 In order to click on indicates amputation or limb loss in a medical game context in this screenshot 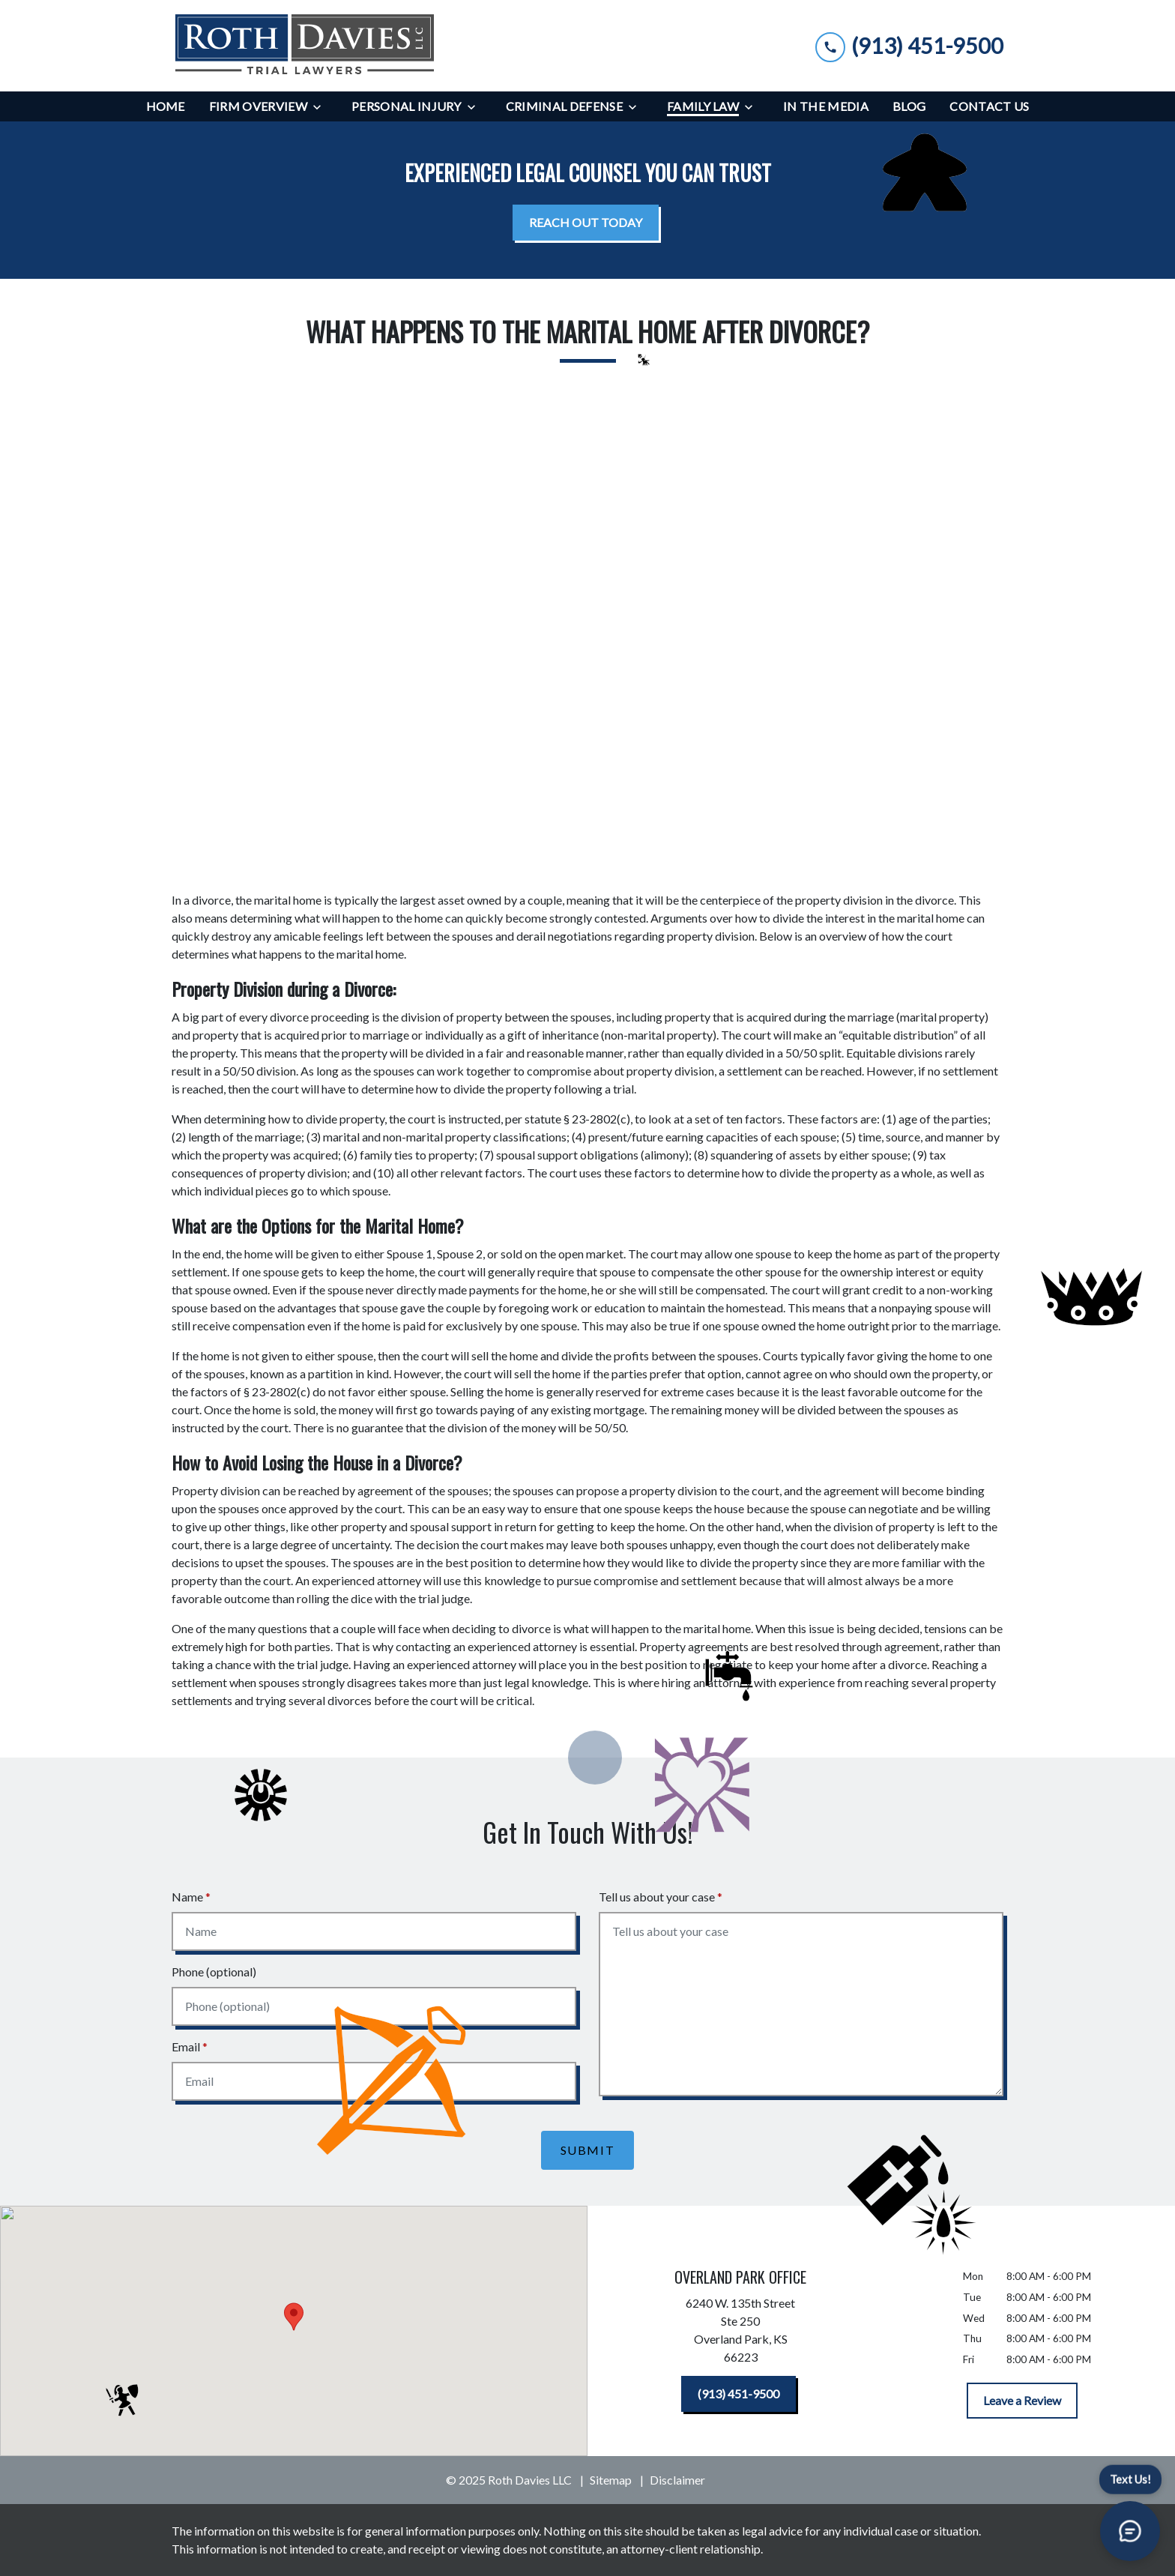, I will do `click(644, 360)`.